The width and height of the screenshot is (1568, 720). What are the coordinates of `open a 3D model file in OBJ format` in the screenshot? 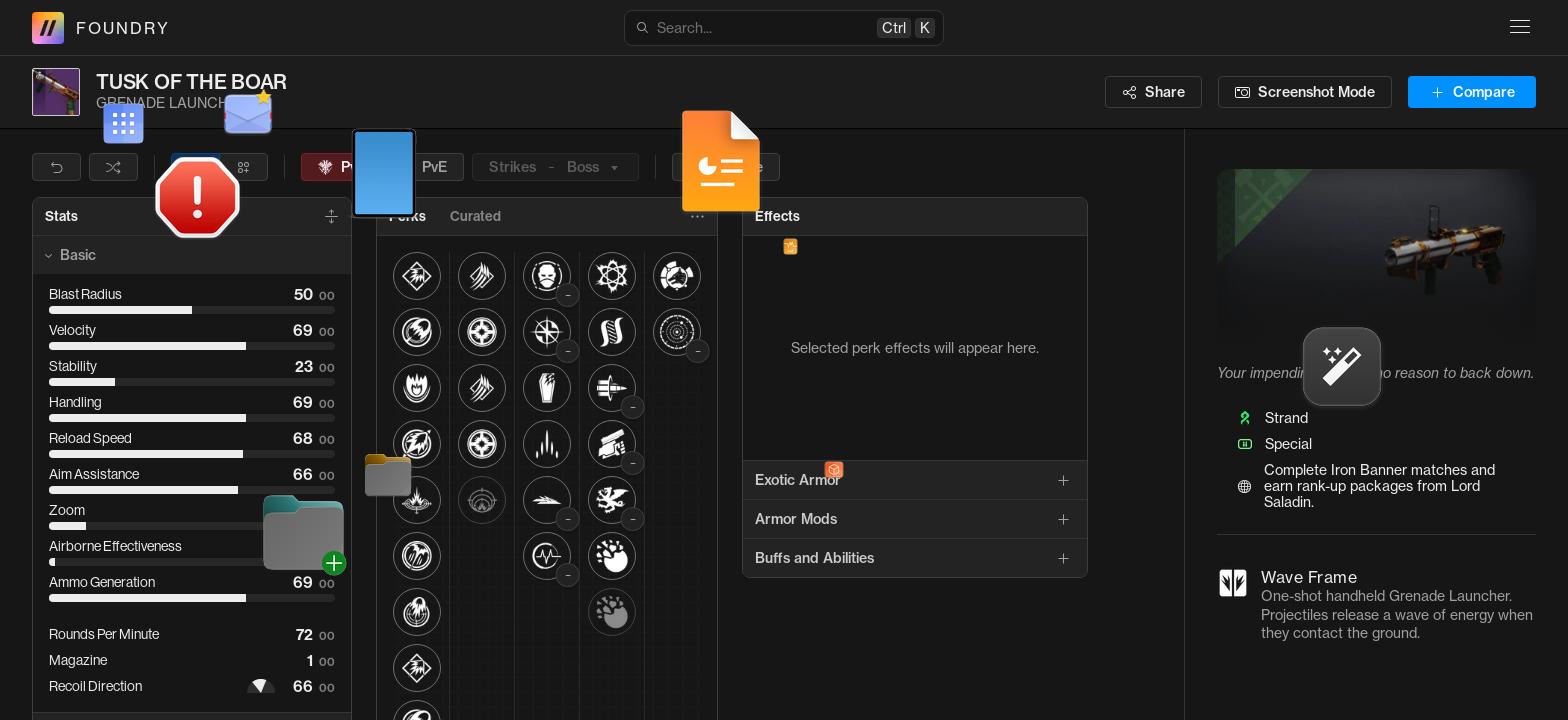 It's located at (834, 469).